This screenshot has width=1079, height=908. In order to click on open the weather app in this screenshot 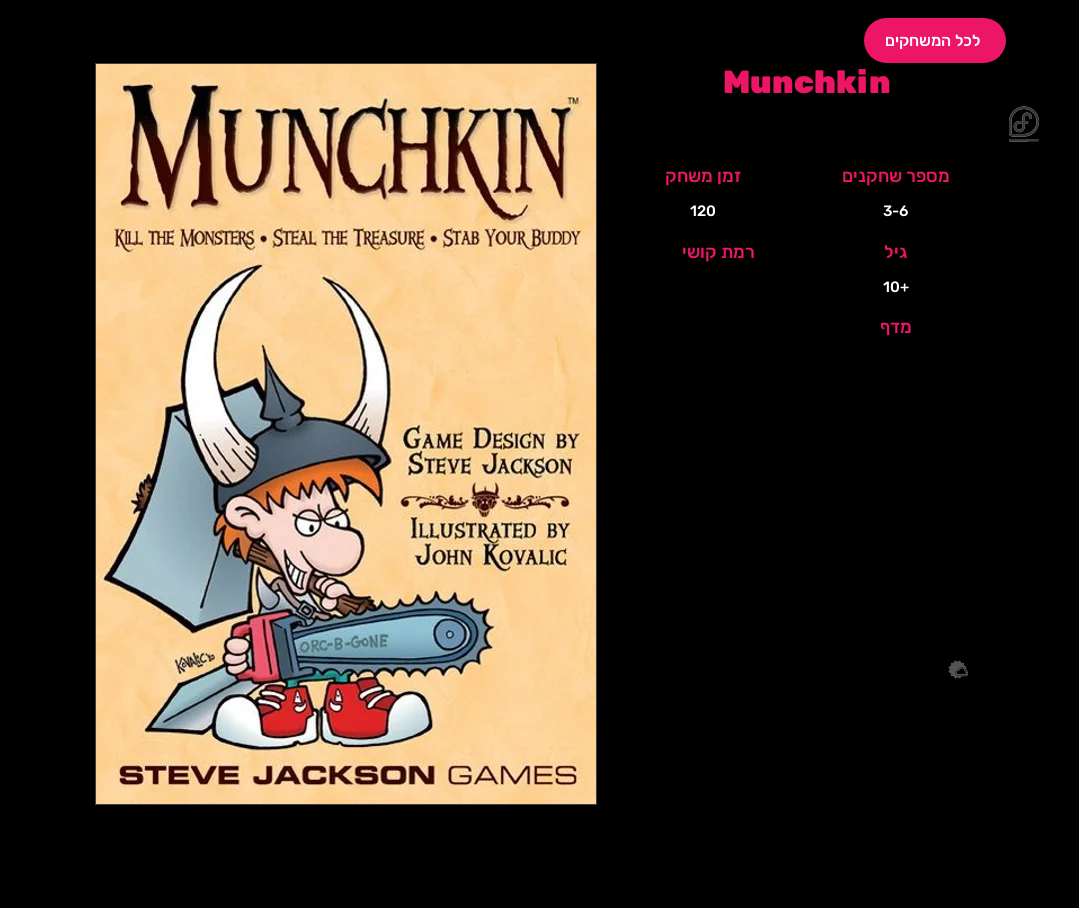, I will do `click(957, 669)`.